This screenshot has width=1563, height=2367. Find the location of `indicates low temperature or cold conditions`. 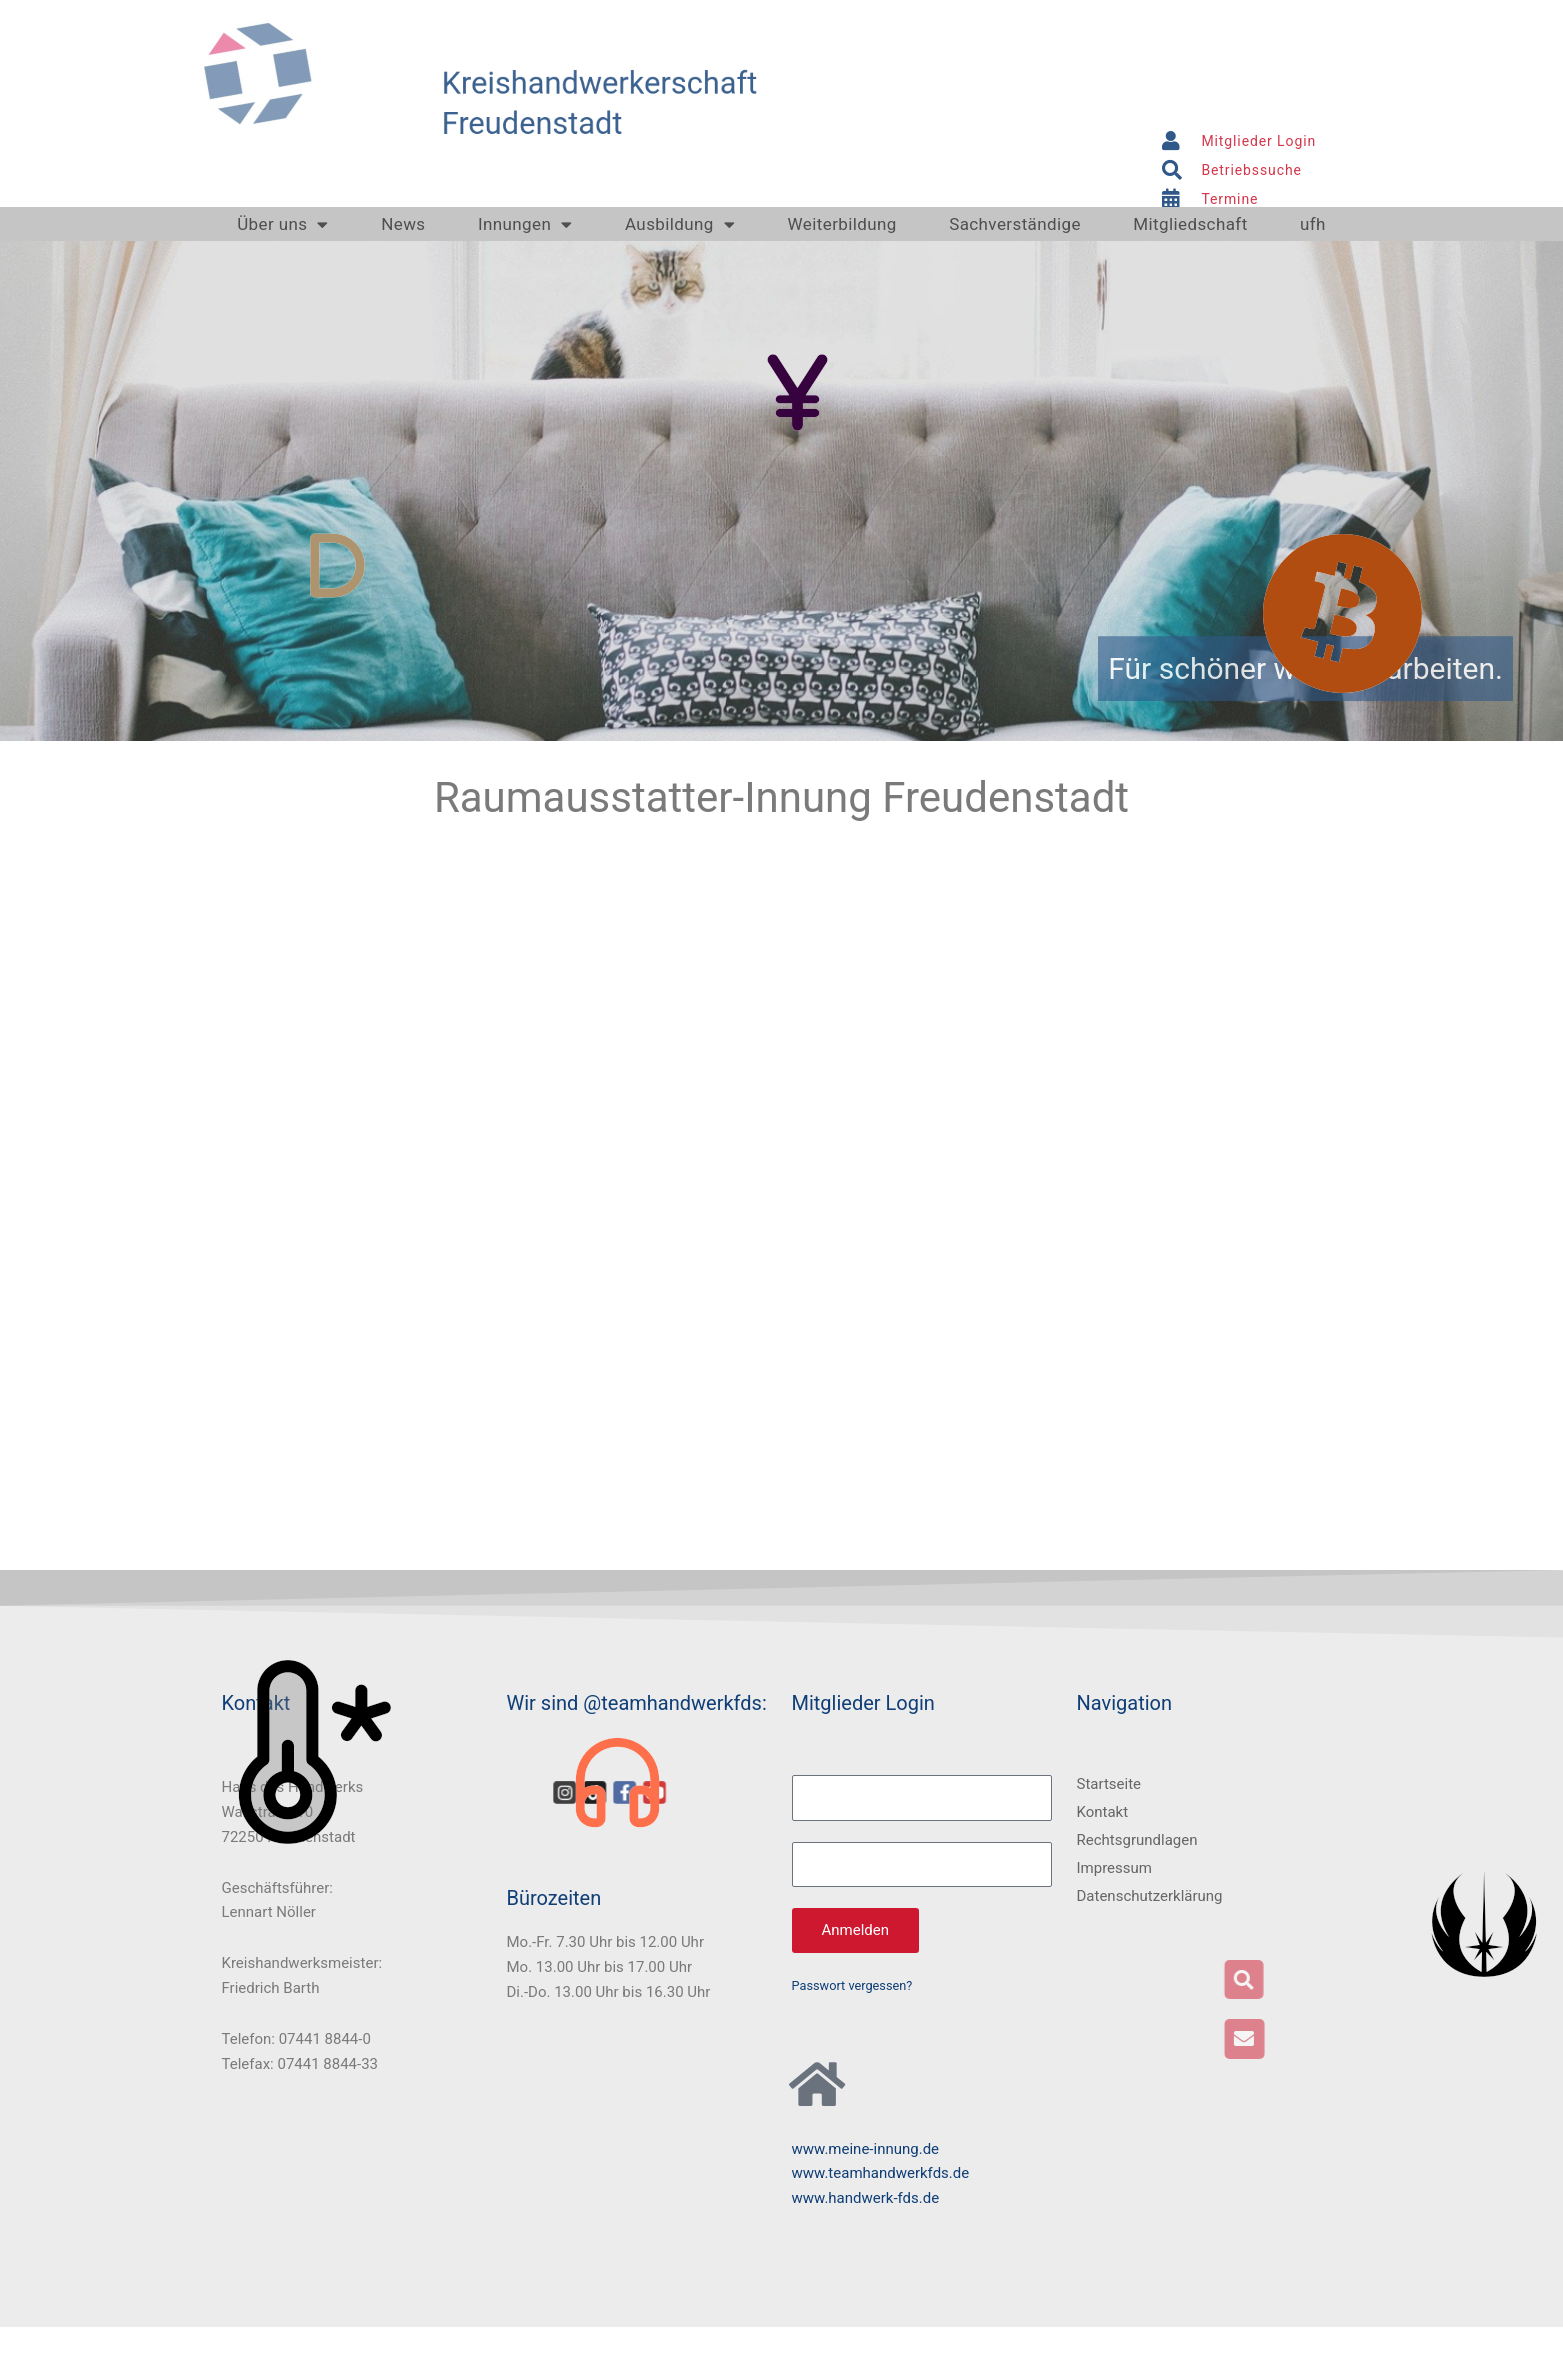

indicates low temperature or cold conditions is located at coordinates (294, 1752).